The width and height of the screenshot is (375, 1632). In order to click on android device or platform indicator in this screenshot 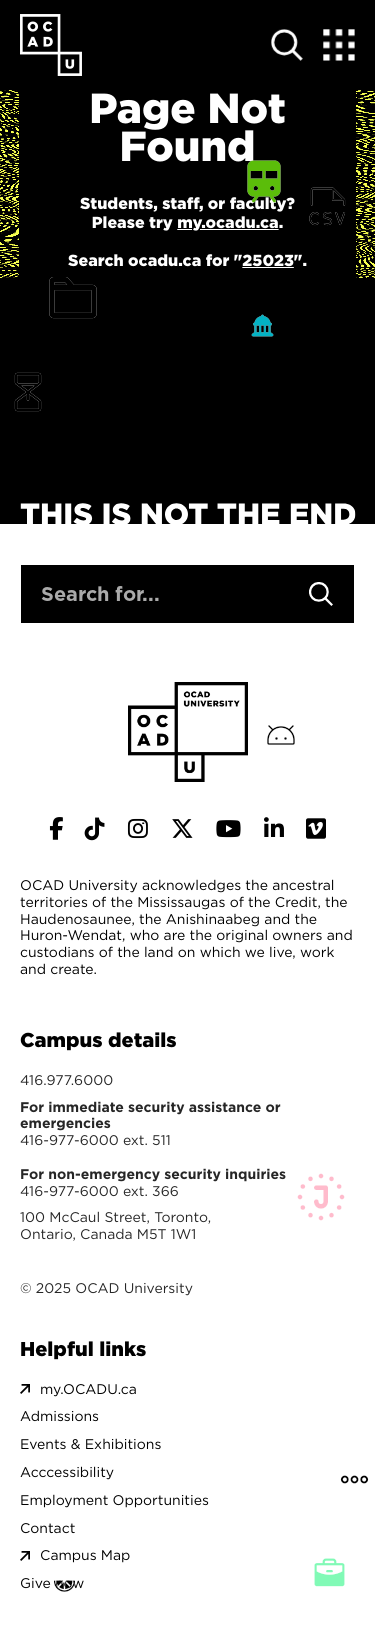, I will do `click(281, 736)`.